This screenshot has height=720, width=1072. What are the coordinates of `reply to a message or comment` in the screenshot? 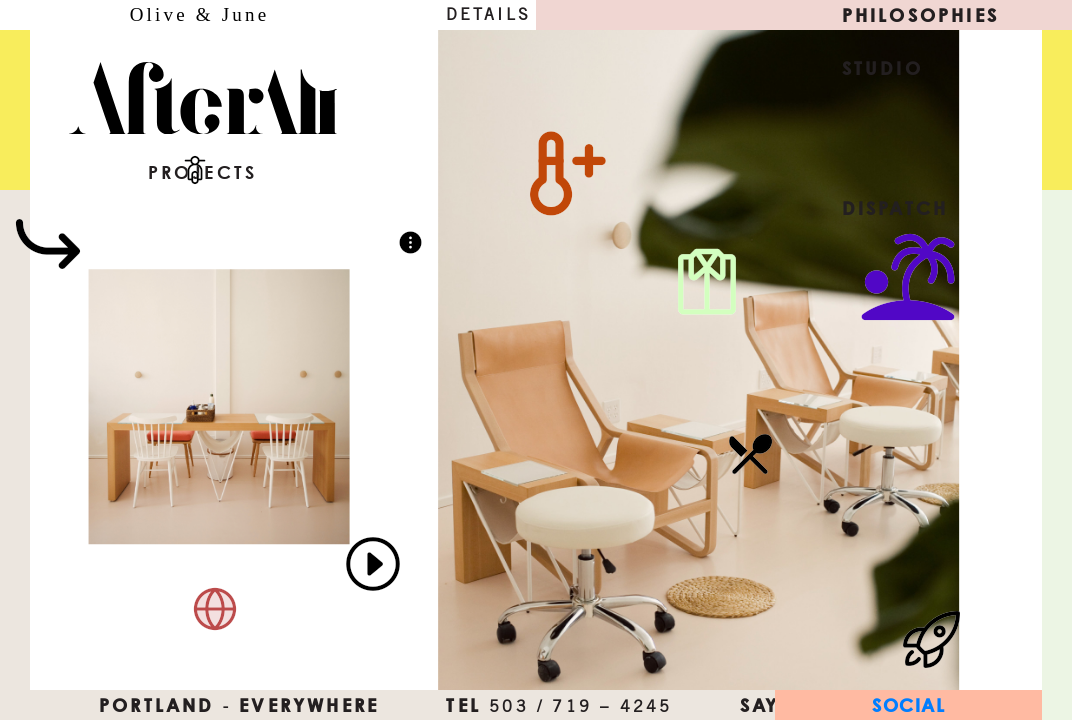 It's located at (48, 244).